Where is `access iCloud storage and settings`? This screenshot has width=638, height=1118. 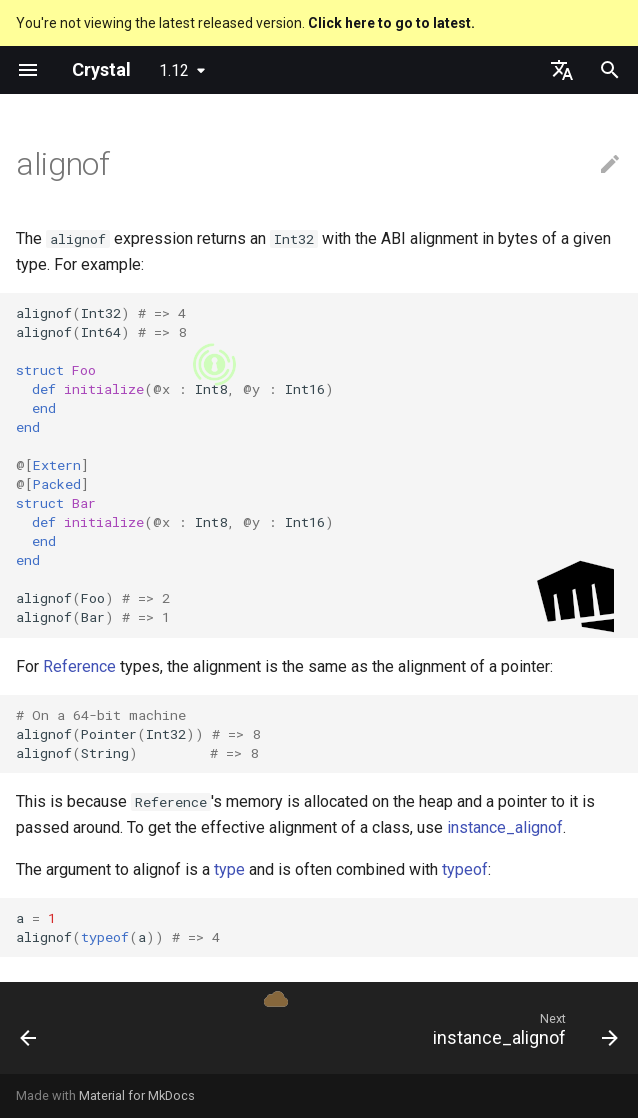 access iCloud storage and settings is located at coordinates (276, 999).